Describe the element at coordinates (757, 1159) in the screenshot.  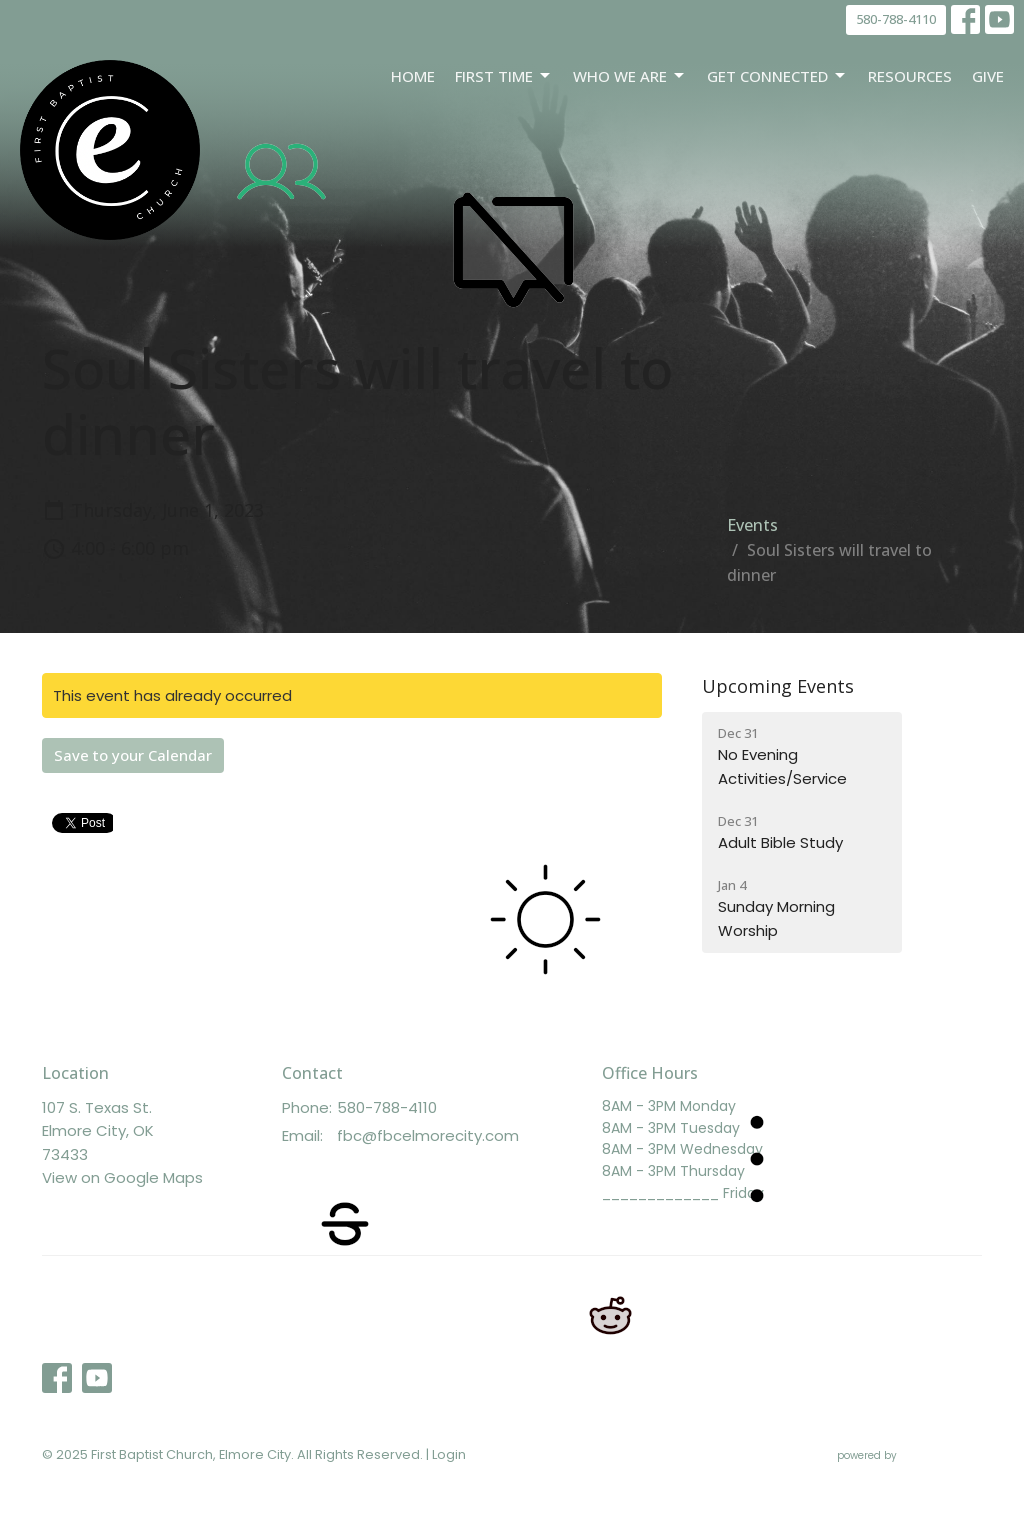
I see `open more options menu` at that location.